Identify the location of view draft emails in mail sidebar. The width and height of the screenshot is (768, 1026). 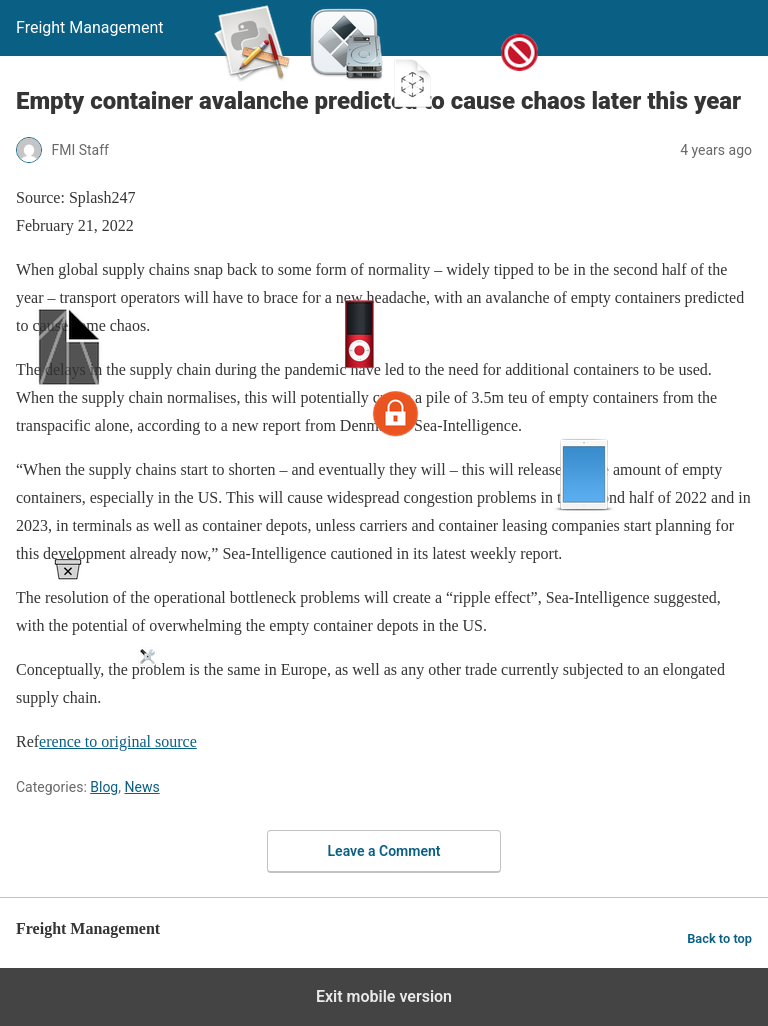
(69, 347).